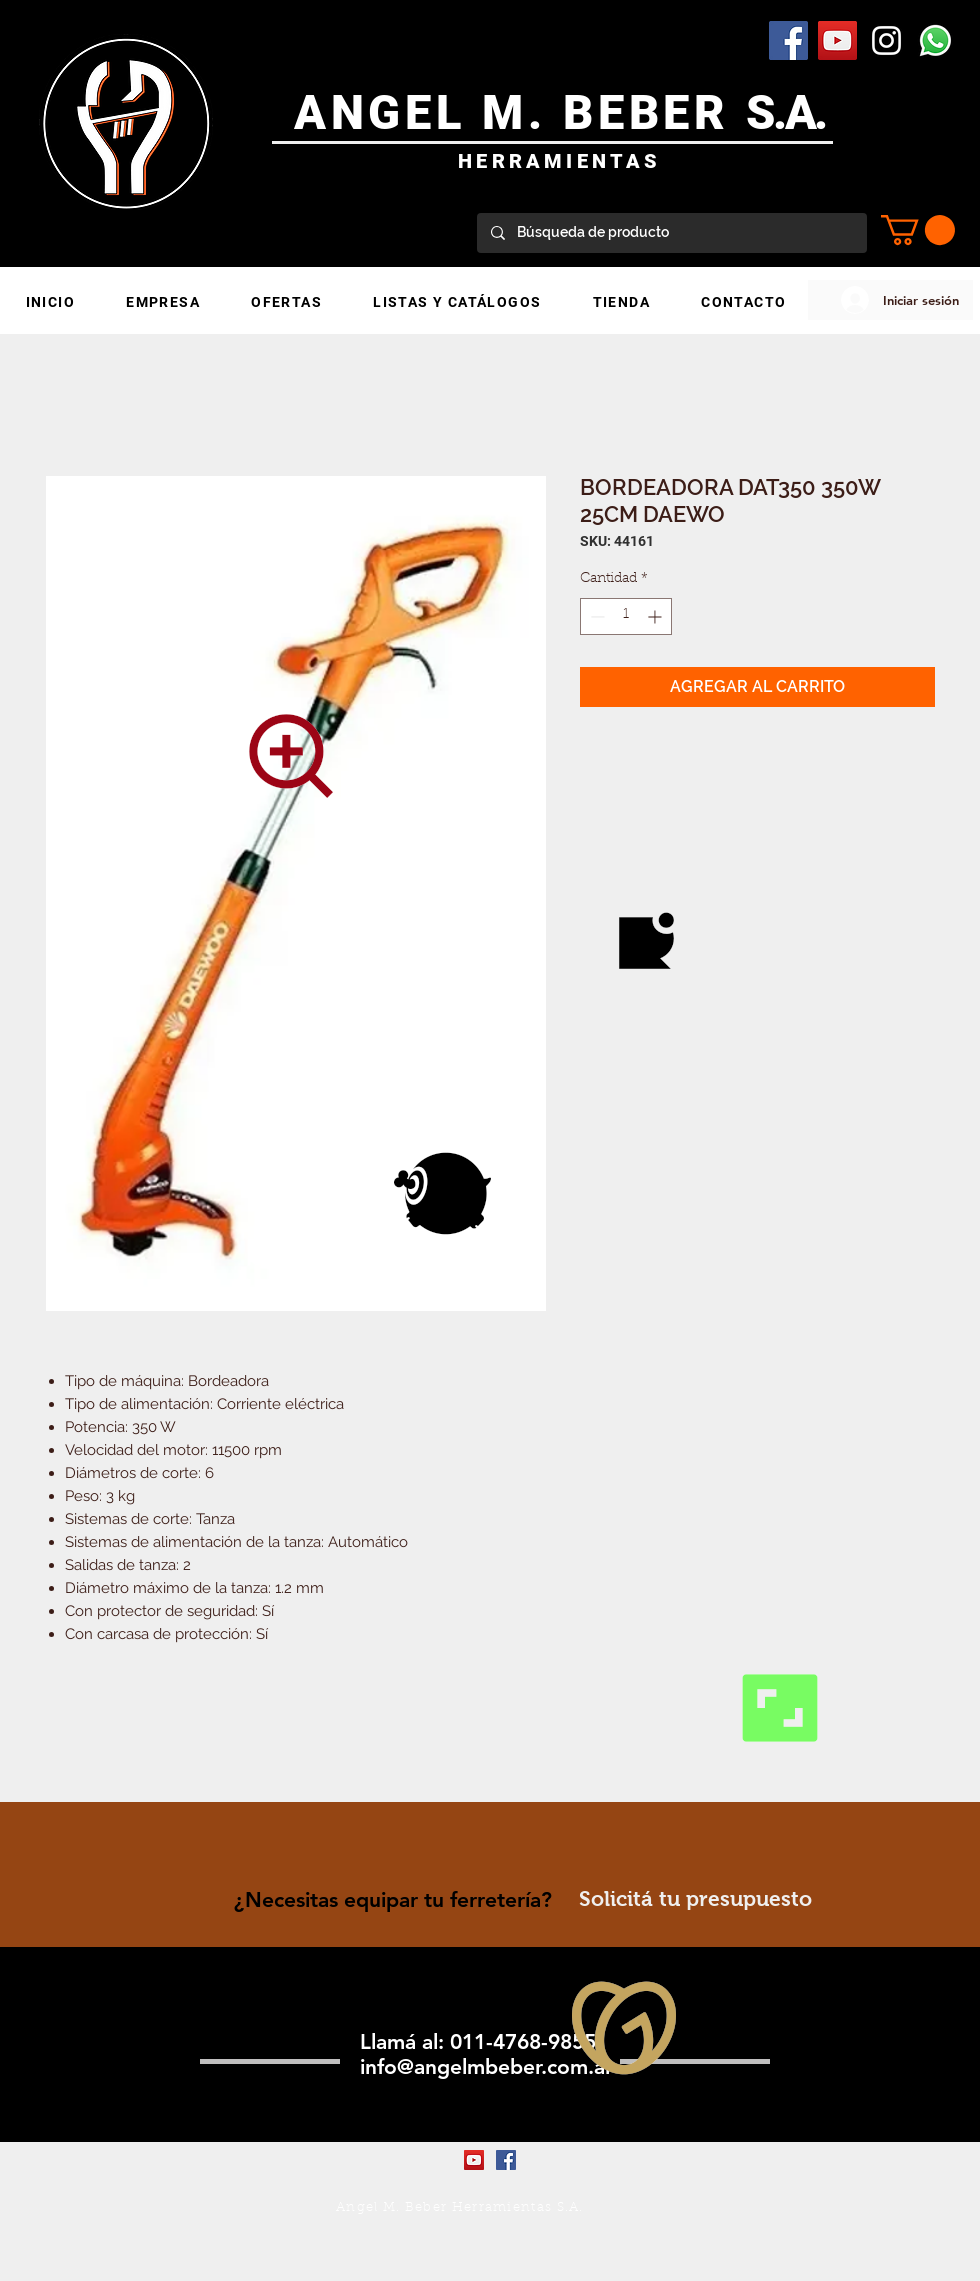  Describe the element at coordinates (290, 755) in the screenshot. I see `zoom in on content` at that location.